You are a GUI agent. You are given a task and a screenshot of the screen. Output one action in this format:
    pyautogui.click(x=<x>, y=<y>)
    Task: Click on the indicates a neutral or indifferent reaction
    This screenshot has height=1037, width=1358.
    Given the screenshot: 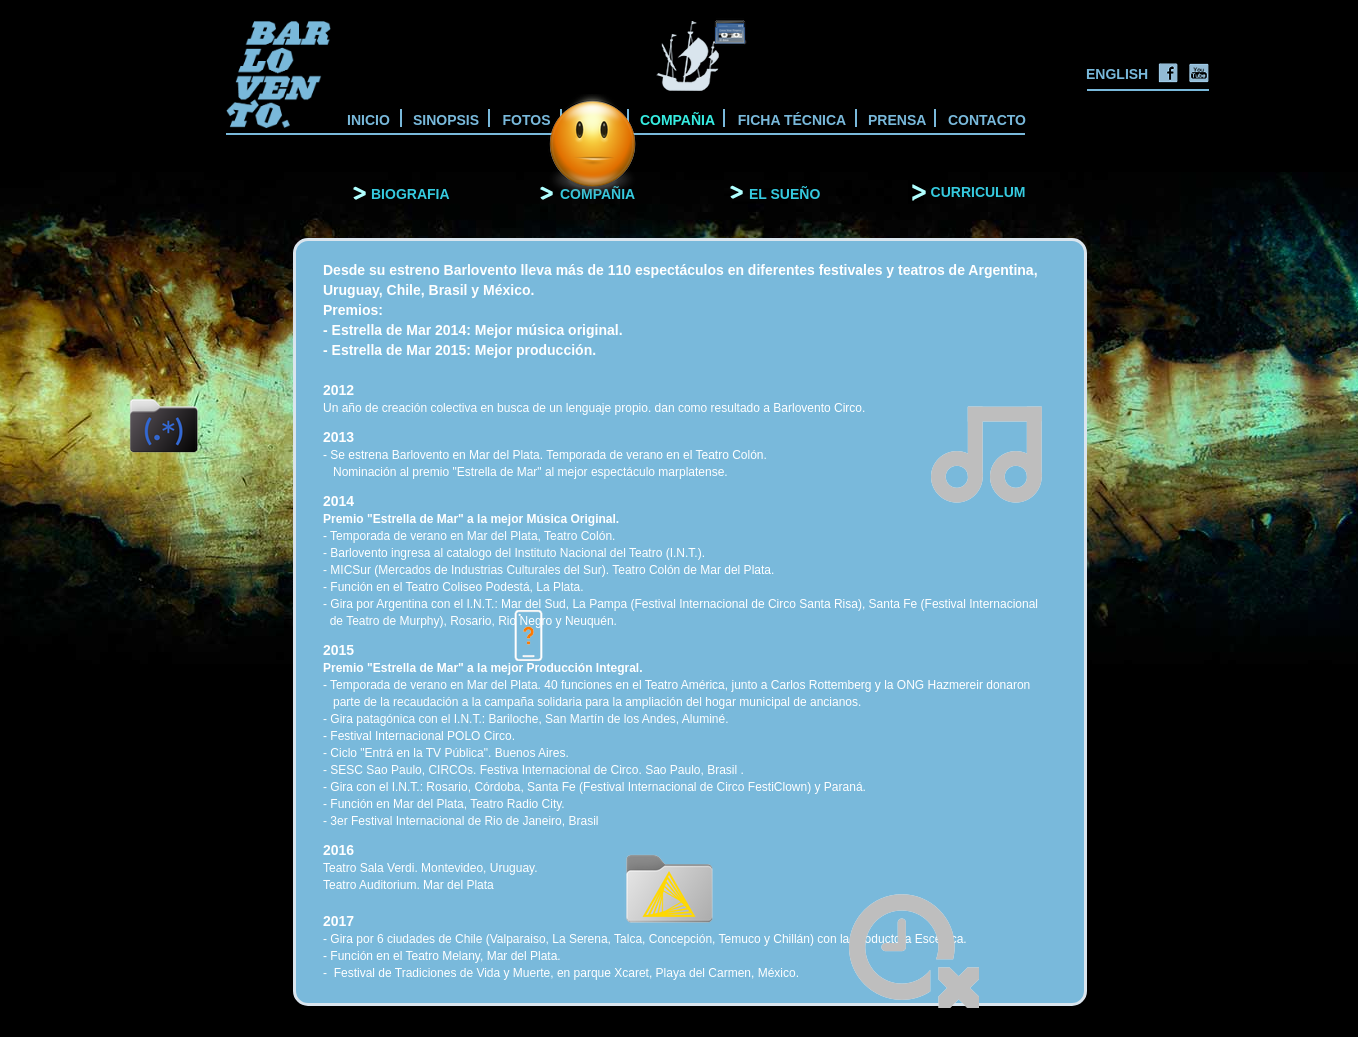 What is the action you would take?
    pyautogui.click(x=593, y=148)
    